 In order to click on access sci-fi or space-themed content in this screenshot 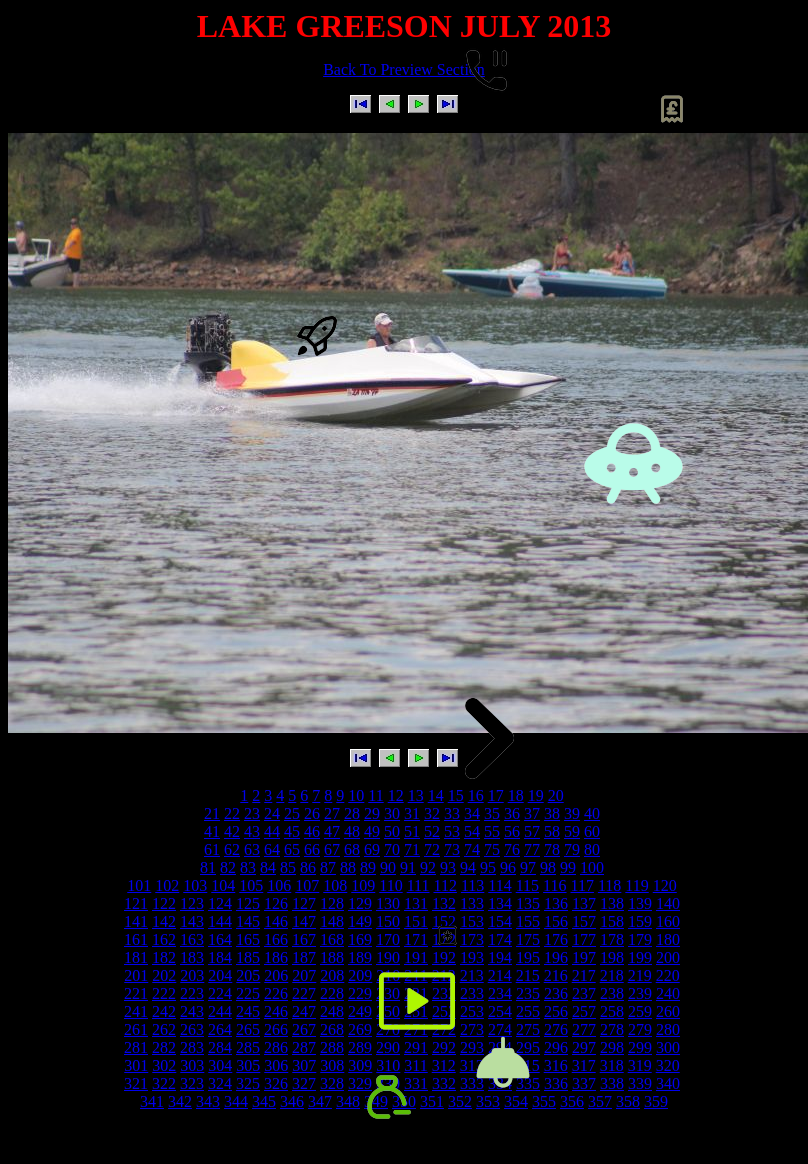, I will do `click(633, 463)`.